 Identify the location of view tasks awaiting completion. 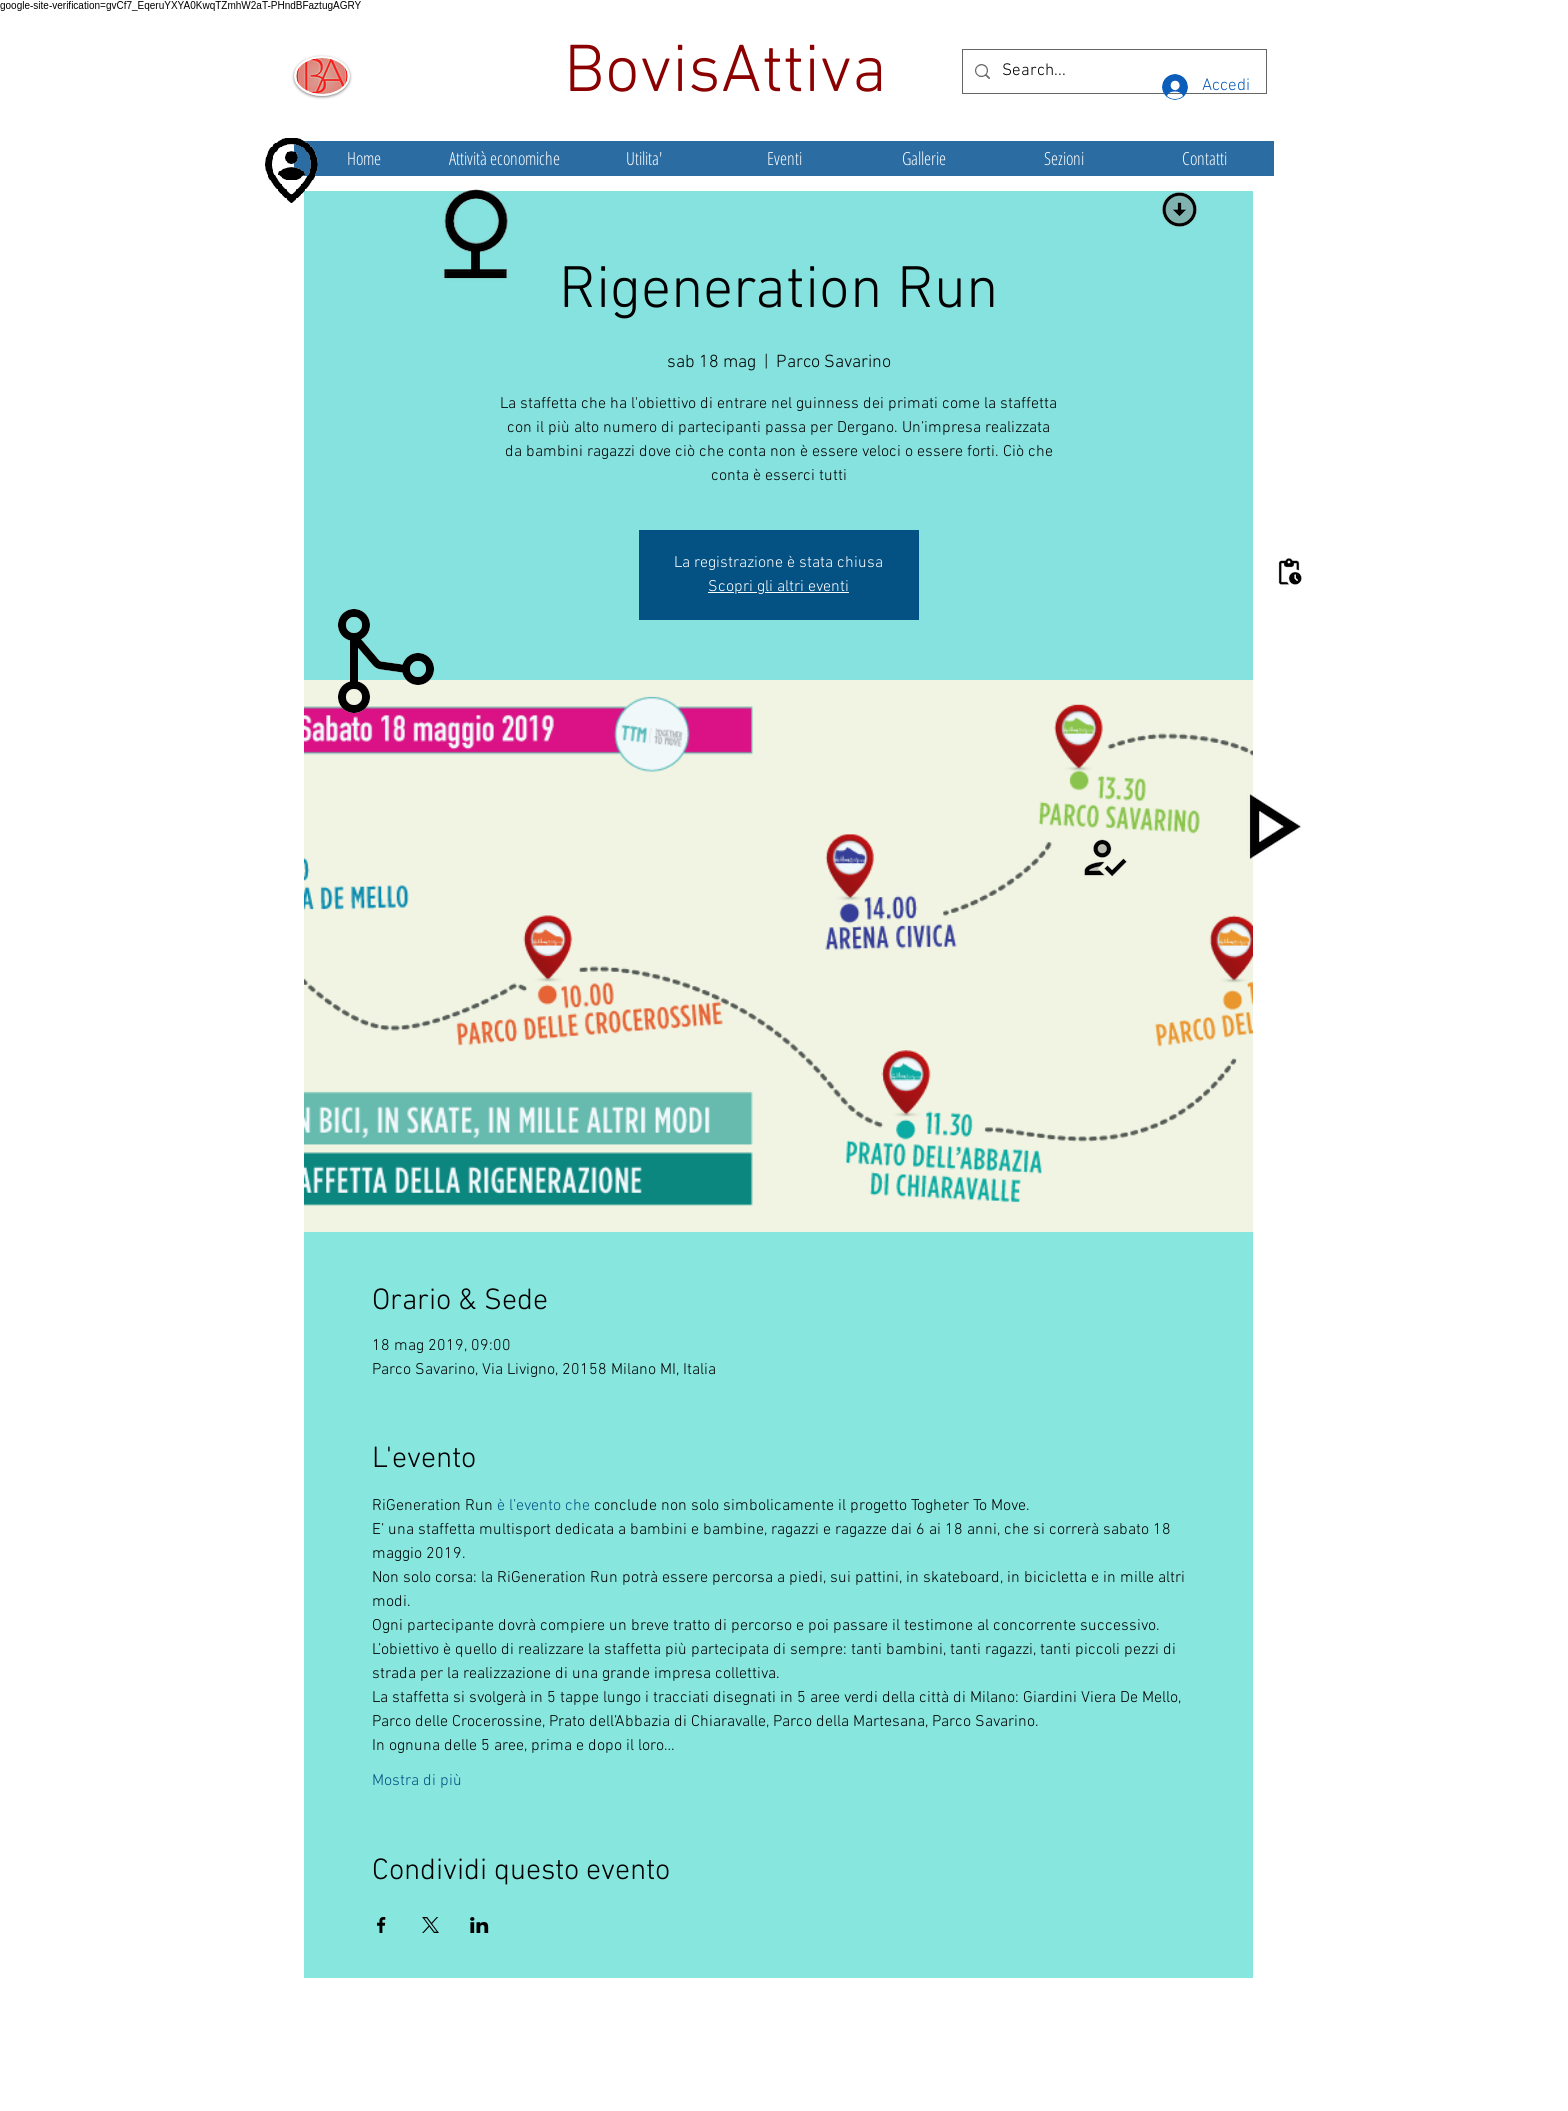
(1289, 572).